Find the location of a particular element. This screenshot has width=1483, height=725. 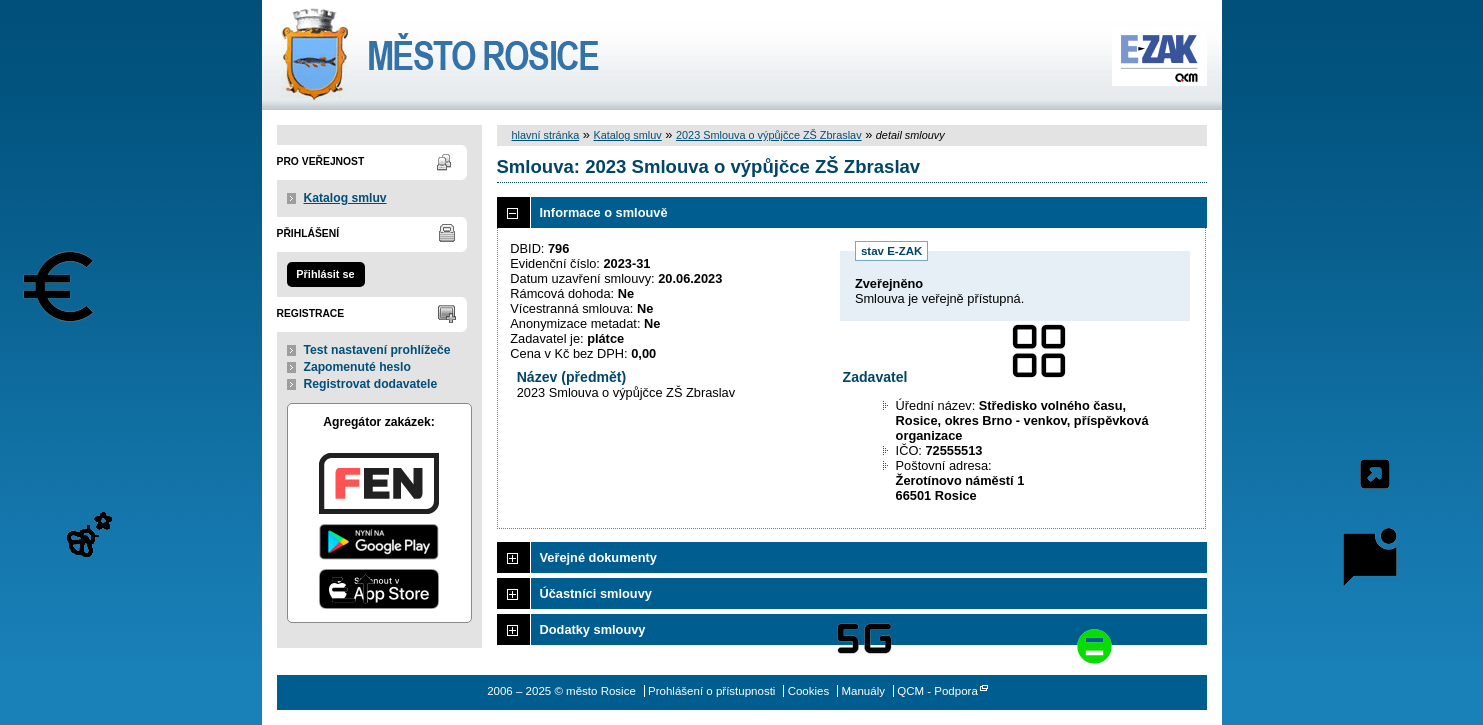

view prices in euros is located at coordinates (58, 286).